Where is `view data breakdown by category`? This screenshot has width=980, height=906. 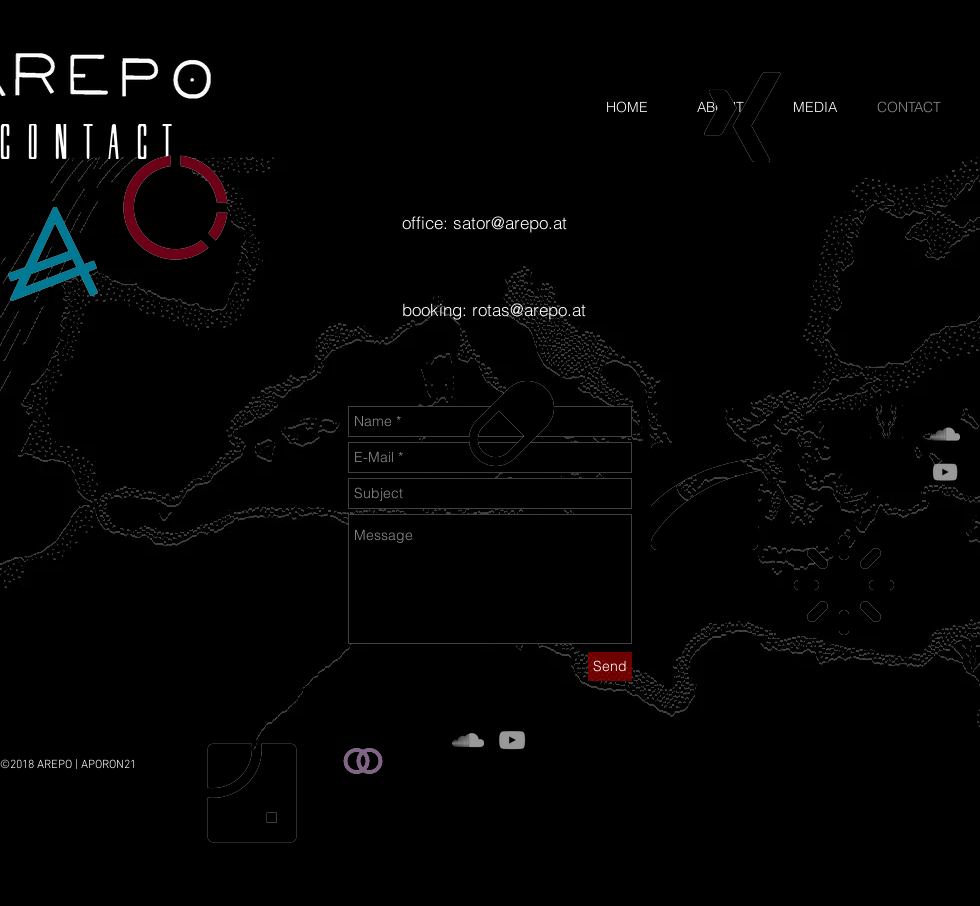
view data breakdown by category is located at coordinates (175, 207).